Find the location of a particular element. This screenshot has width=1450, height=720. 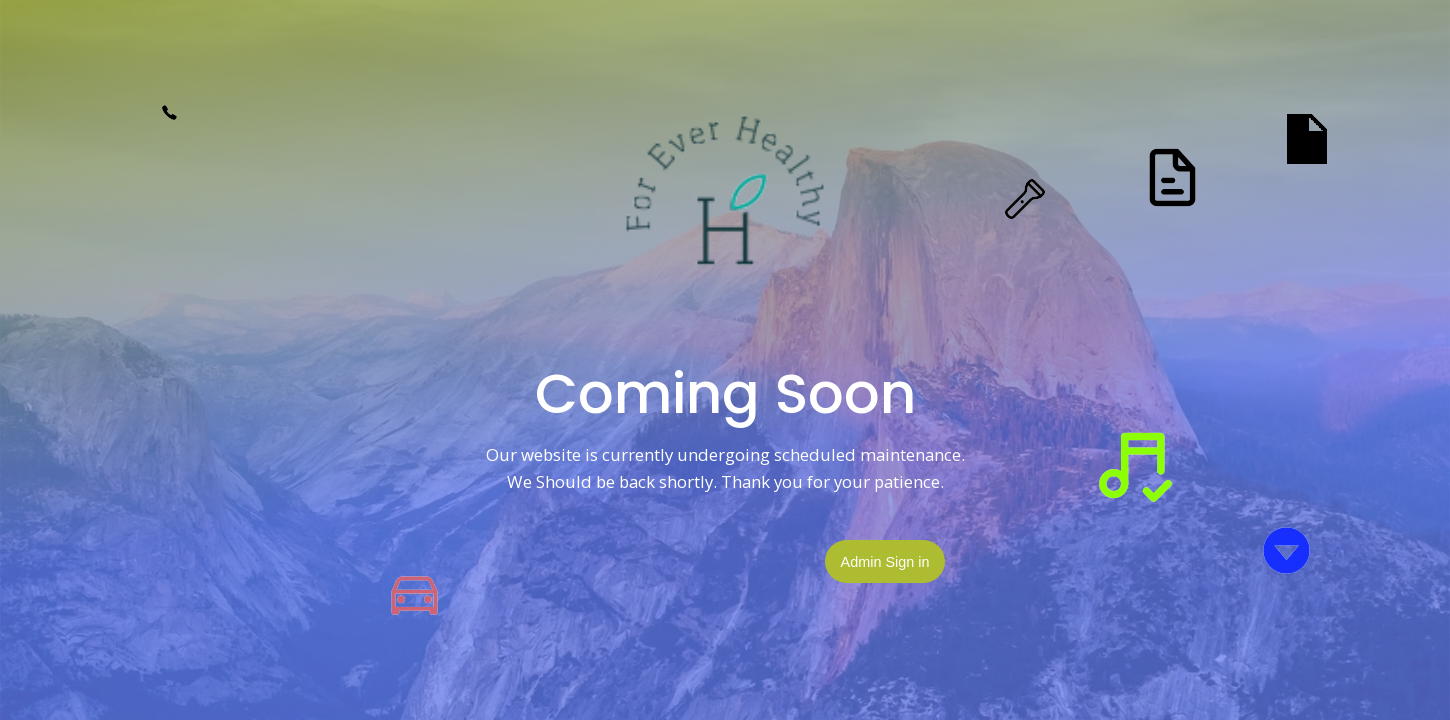

access vehicle or car-related settings is located at coordinates (414, 595).